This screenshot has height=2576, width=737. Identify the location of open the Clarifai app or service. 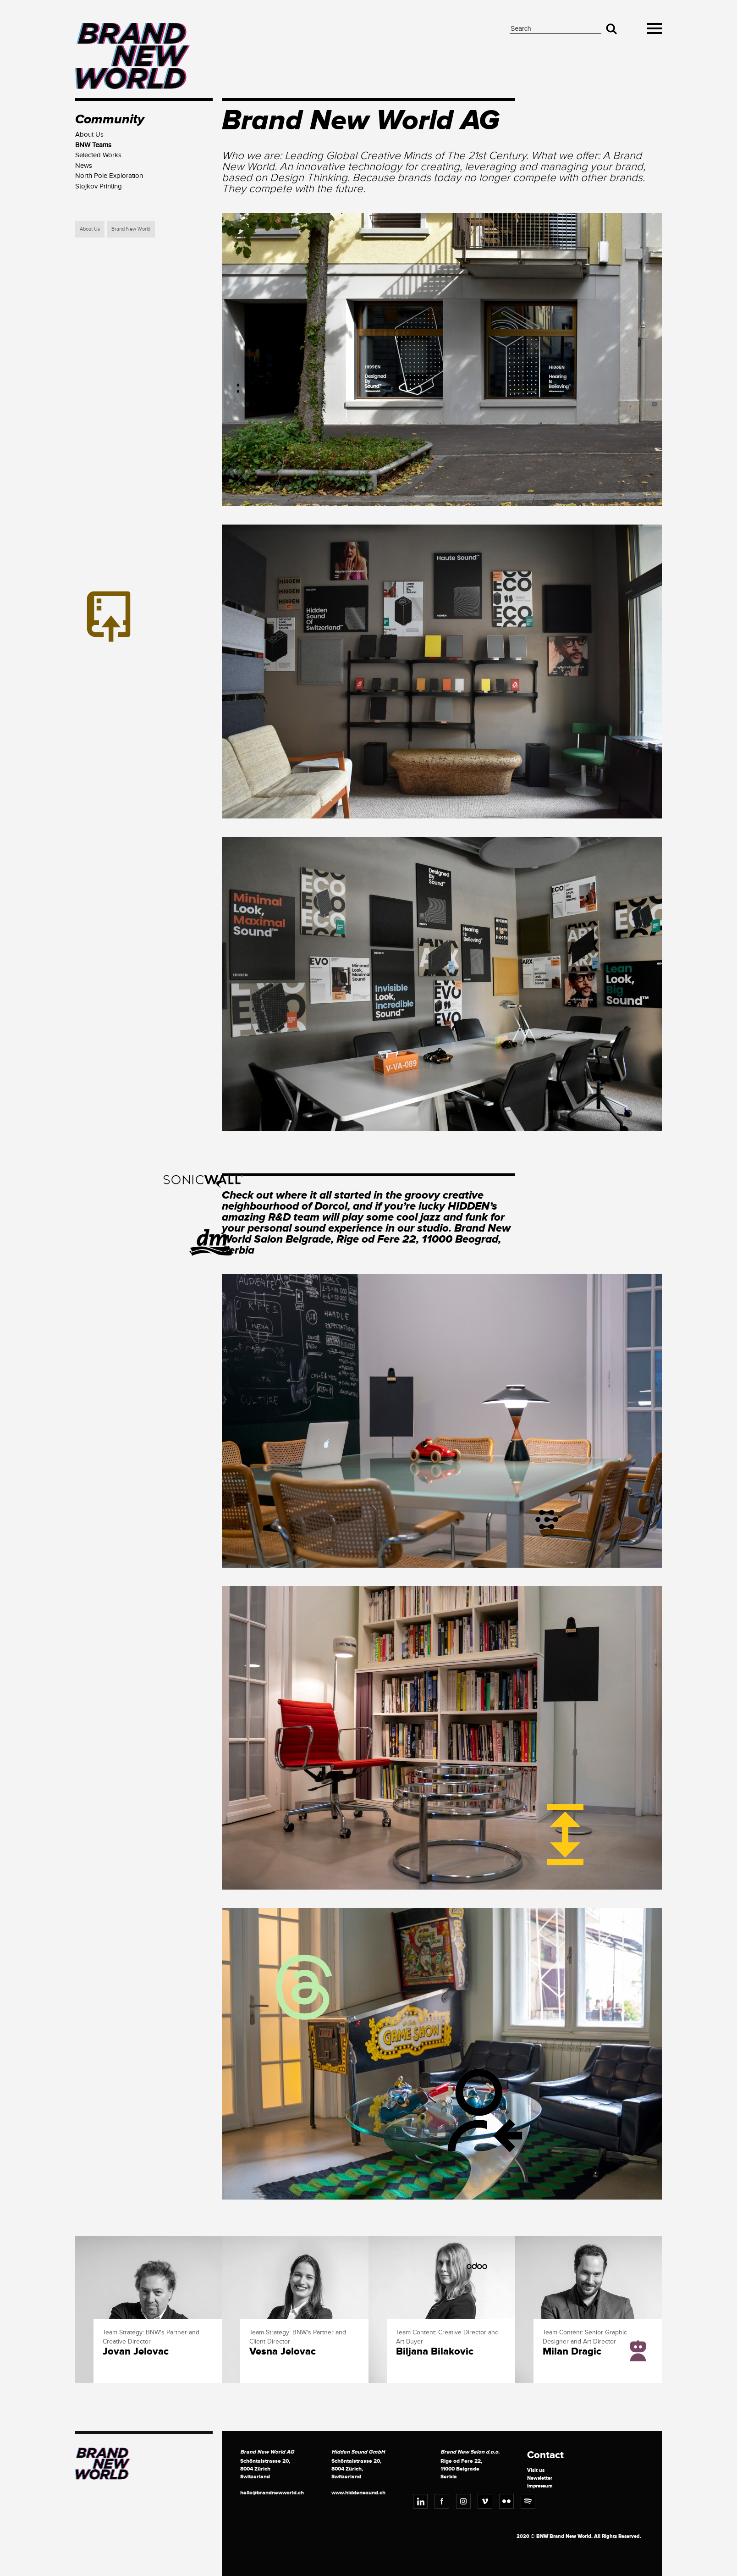
(547, 1520).